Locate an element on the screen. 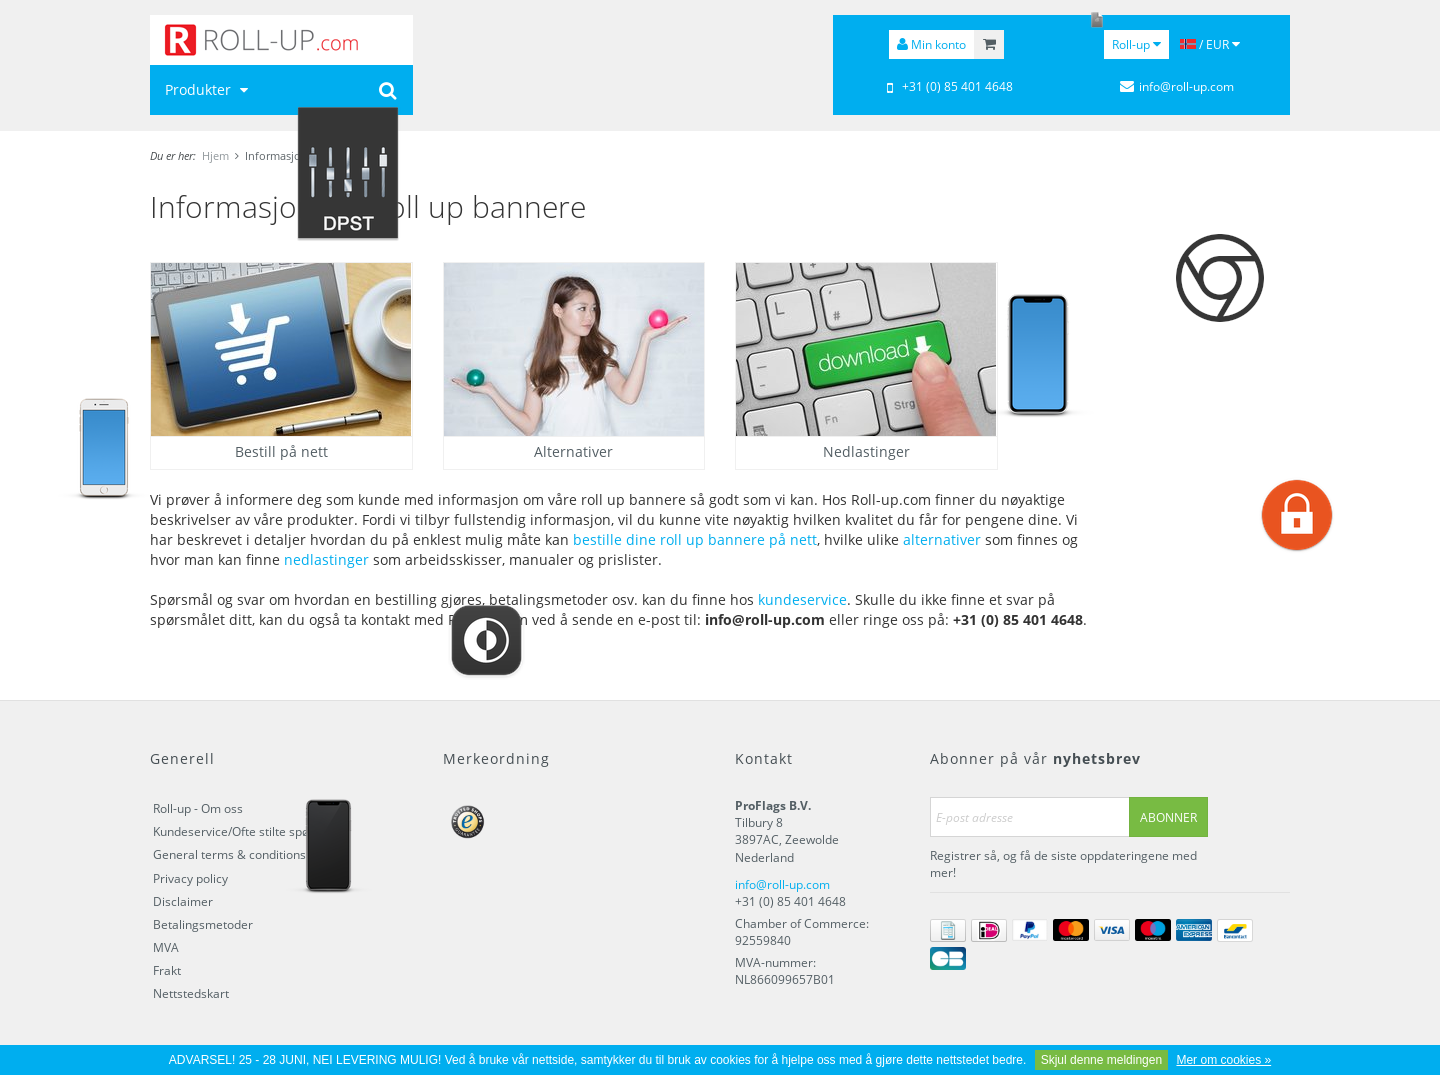  iPhone XR device icon is located at coordinates (1038, 356).